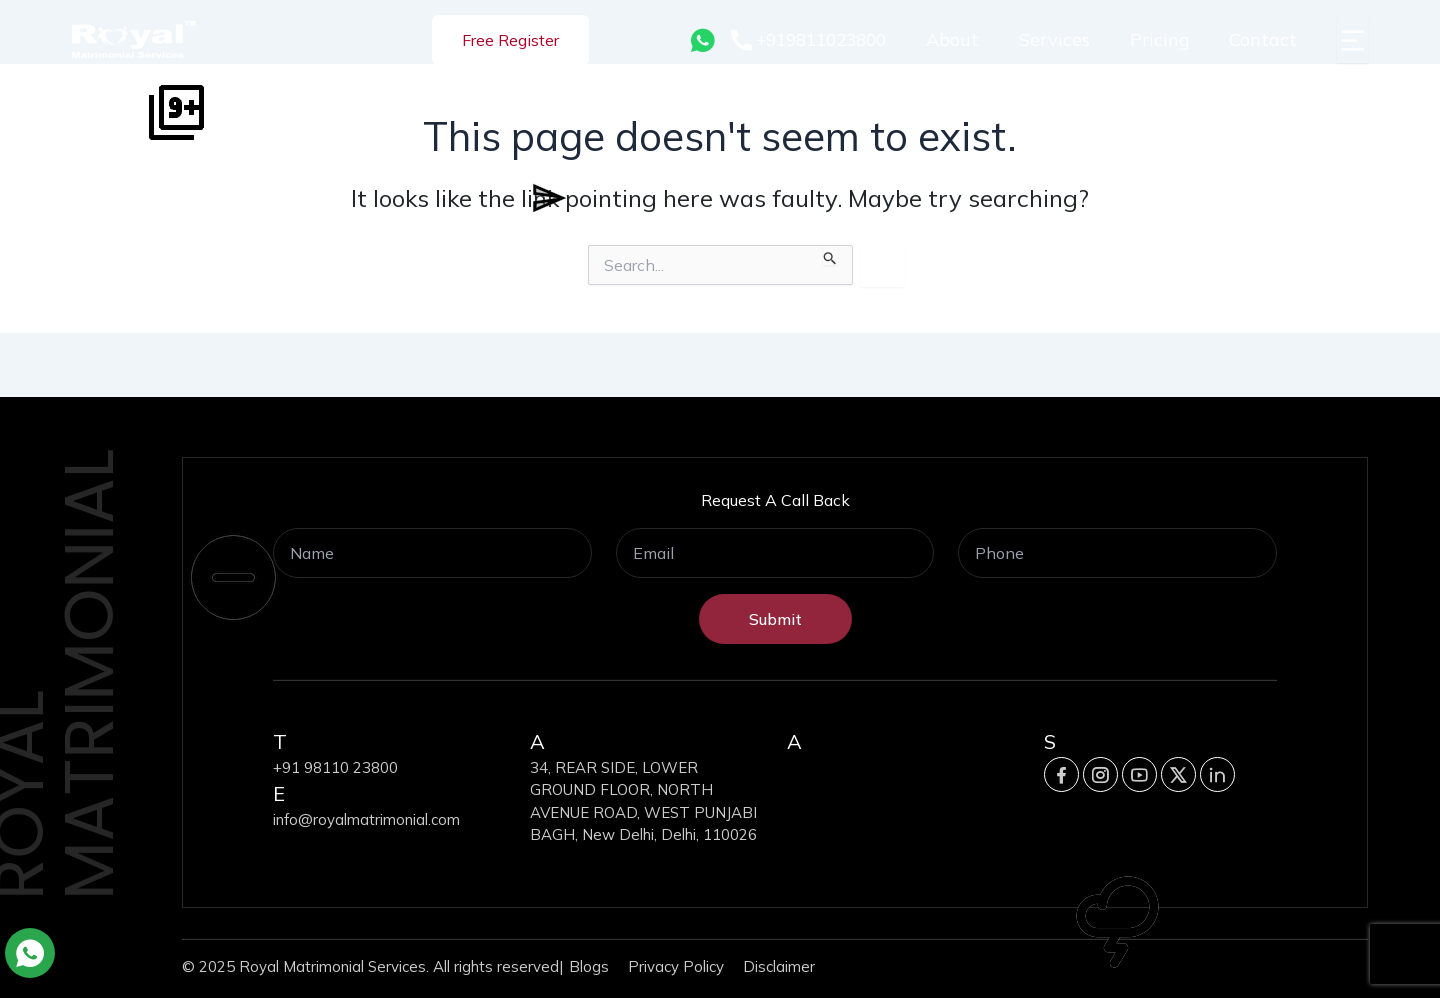 The width and height of the screenshot is (1440, 998). Describe the element at coordinates (176, 112) in the screenshot. I see `indicates 9 or more items in a collection` at that location.